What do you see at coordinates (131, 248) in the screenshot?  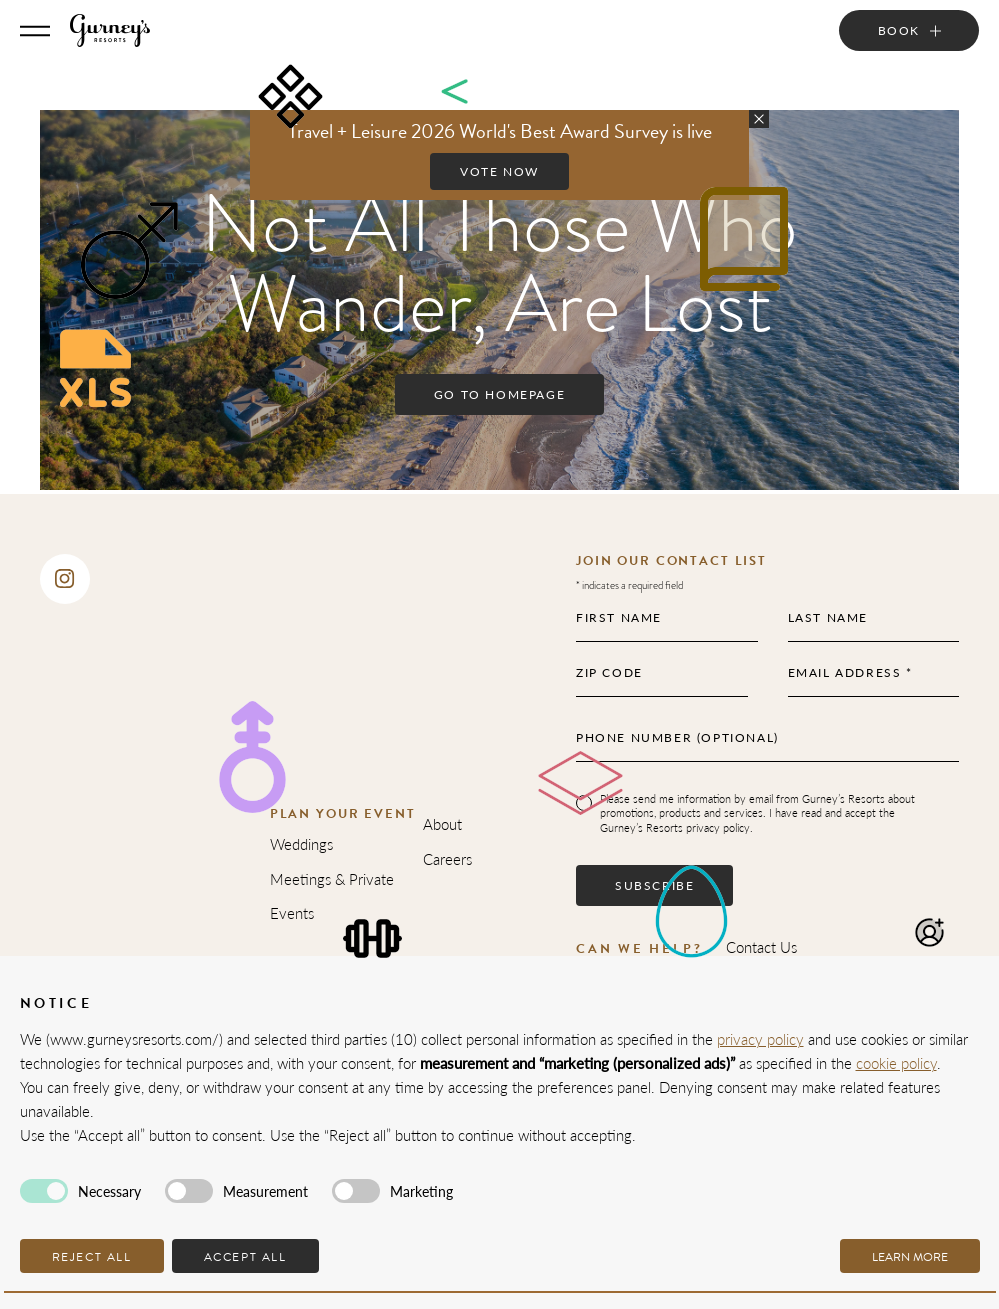 I see `select transgender as gender identity` at bounding box center [131, 248].